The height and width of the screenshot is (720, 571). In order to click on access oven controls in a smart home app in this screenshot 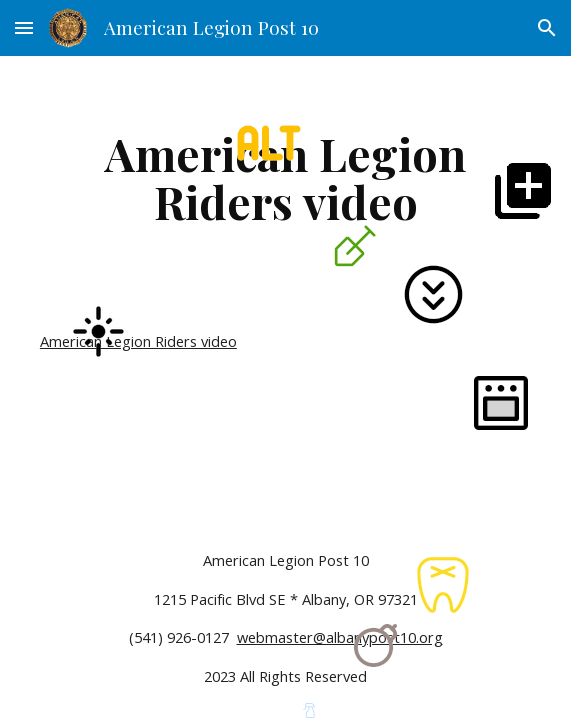, I will do `click(501, 403)`.